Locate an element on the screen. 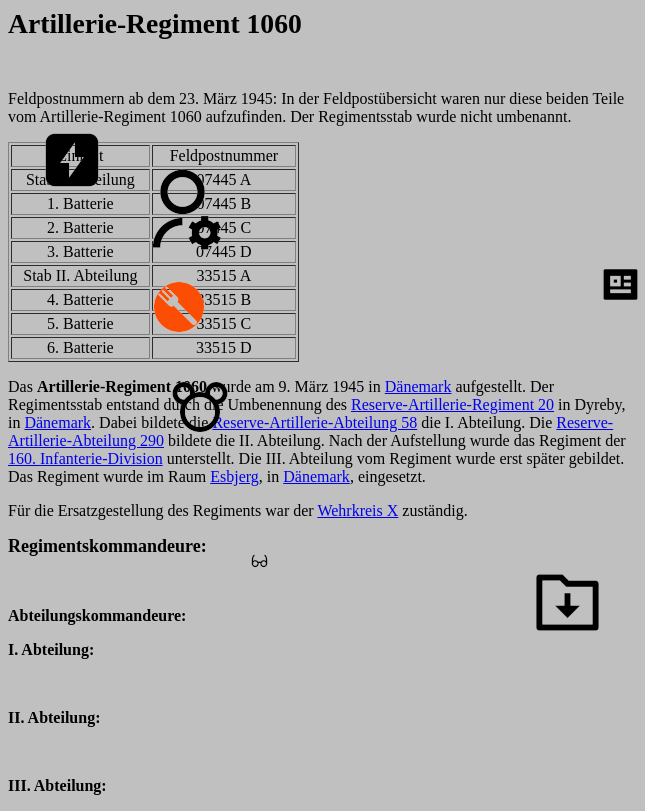 This screenshot has width=645, height=811. download folder contents is located at coordinates (567, 602).